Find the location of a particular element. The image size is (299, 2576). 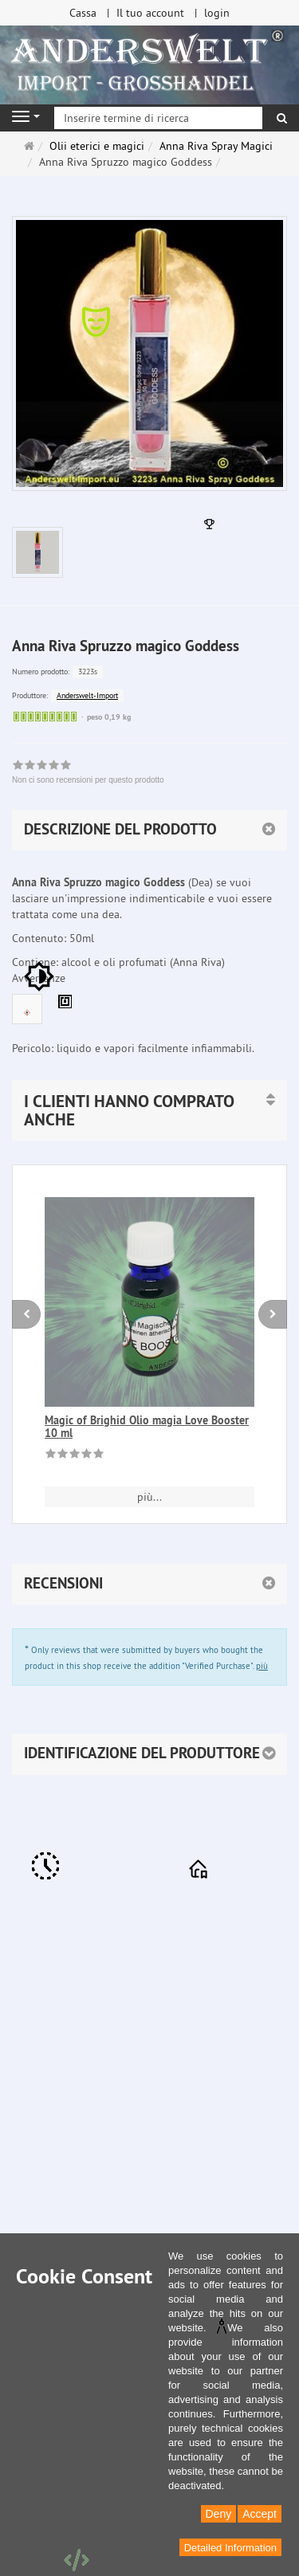

view or edit source code is located at coordinates (77, 2560).